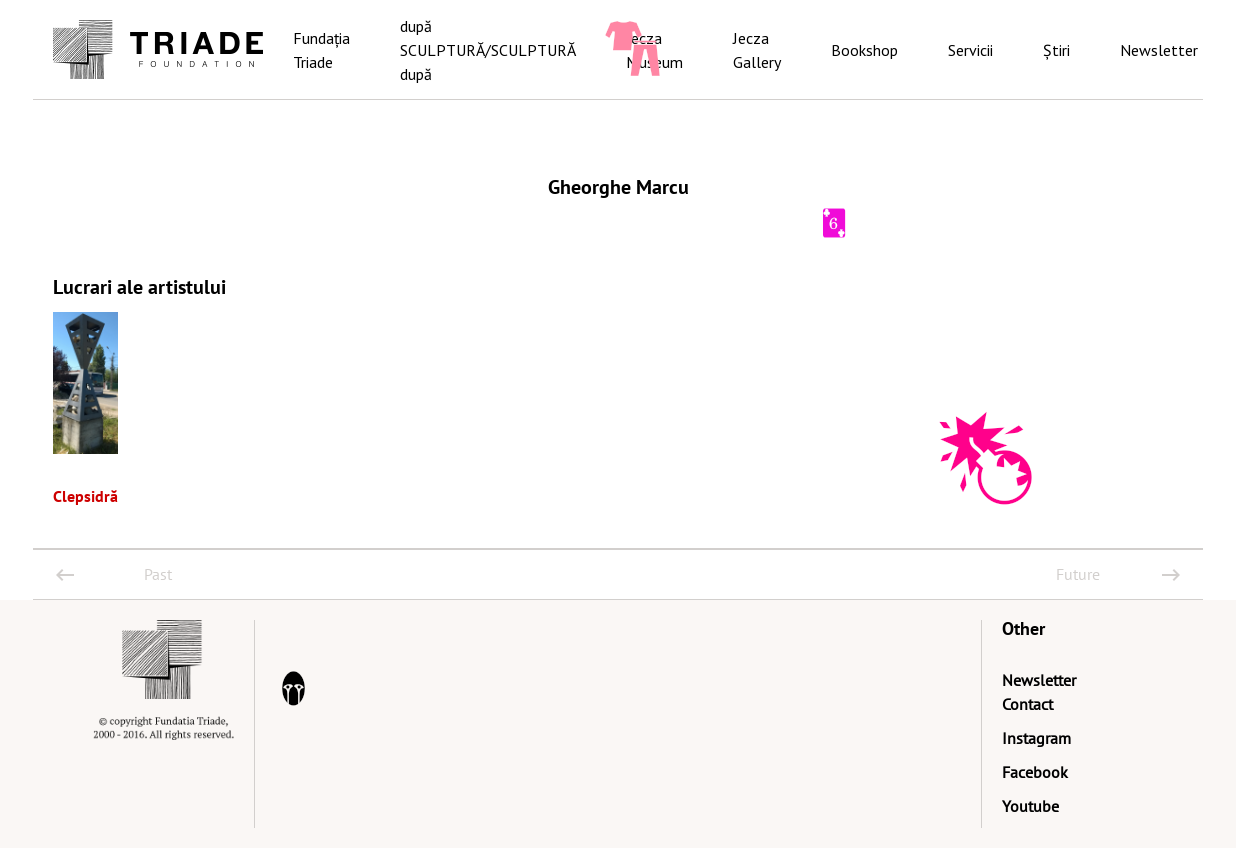 The height and width of the screenshot is (848, 1236). Describe the element at coordinates (293, 688) in the screenshot. I see `indicates sadness or crying emotion in game` at that location.